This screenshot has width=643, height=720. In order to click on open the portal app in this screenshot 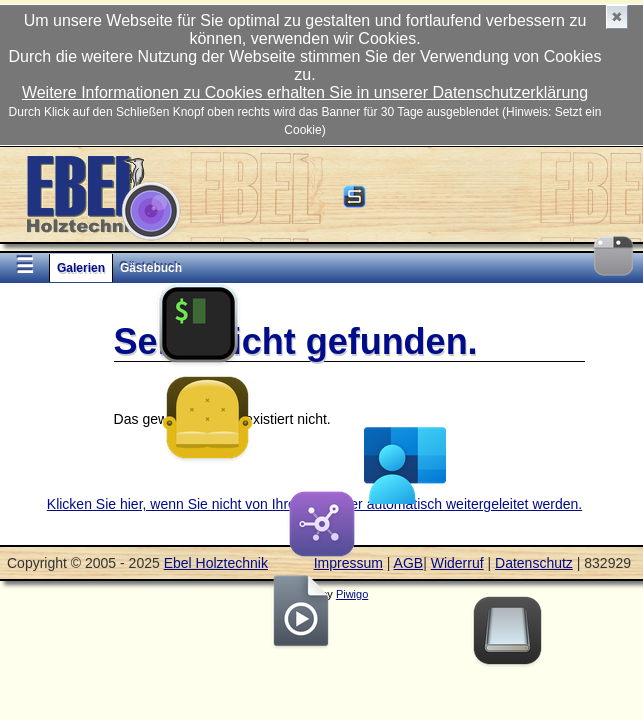, I will do `click(405, 463)`.